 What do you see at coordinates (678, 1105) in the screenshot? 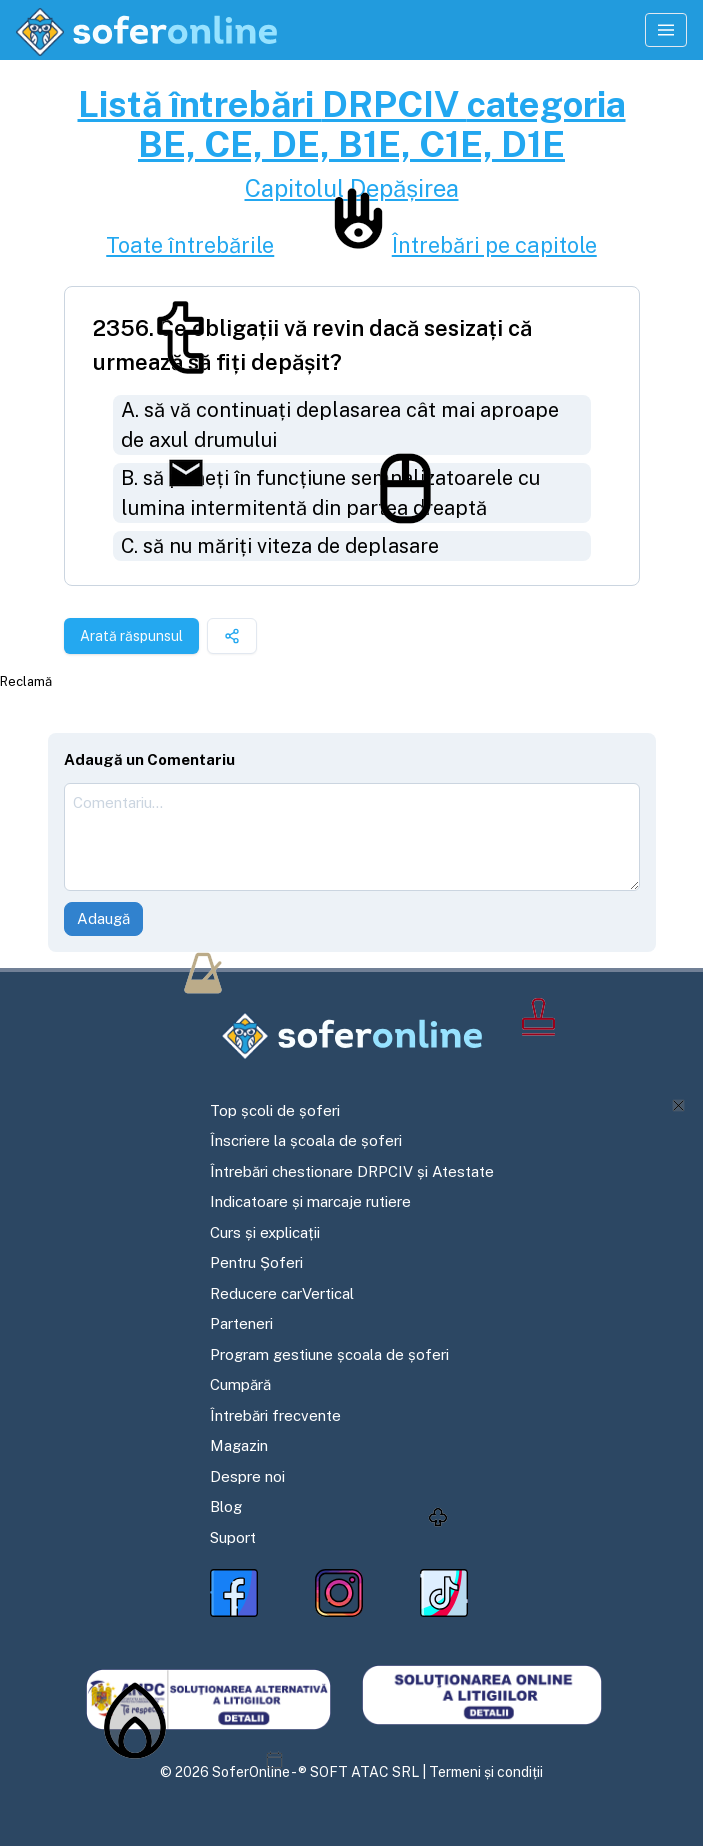
I see `close the current window or dialog` at bounding box center [678, 1105].